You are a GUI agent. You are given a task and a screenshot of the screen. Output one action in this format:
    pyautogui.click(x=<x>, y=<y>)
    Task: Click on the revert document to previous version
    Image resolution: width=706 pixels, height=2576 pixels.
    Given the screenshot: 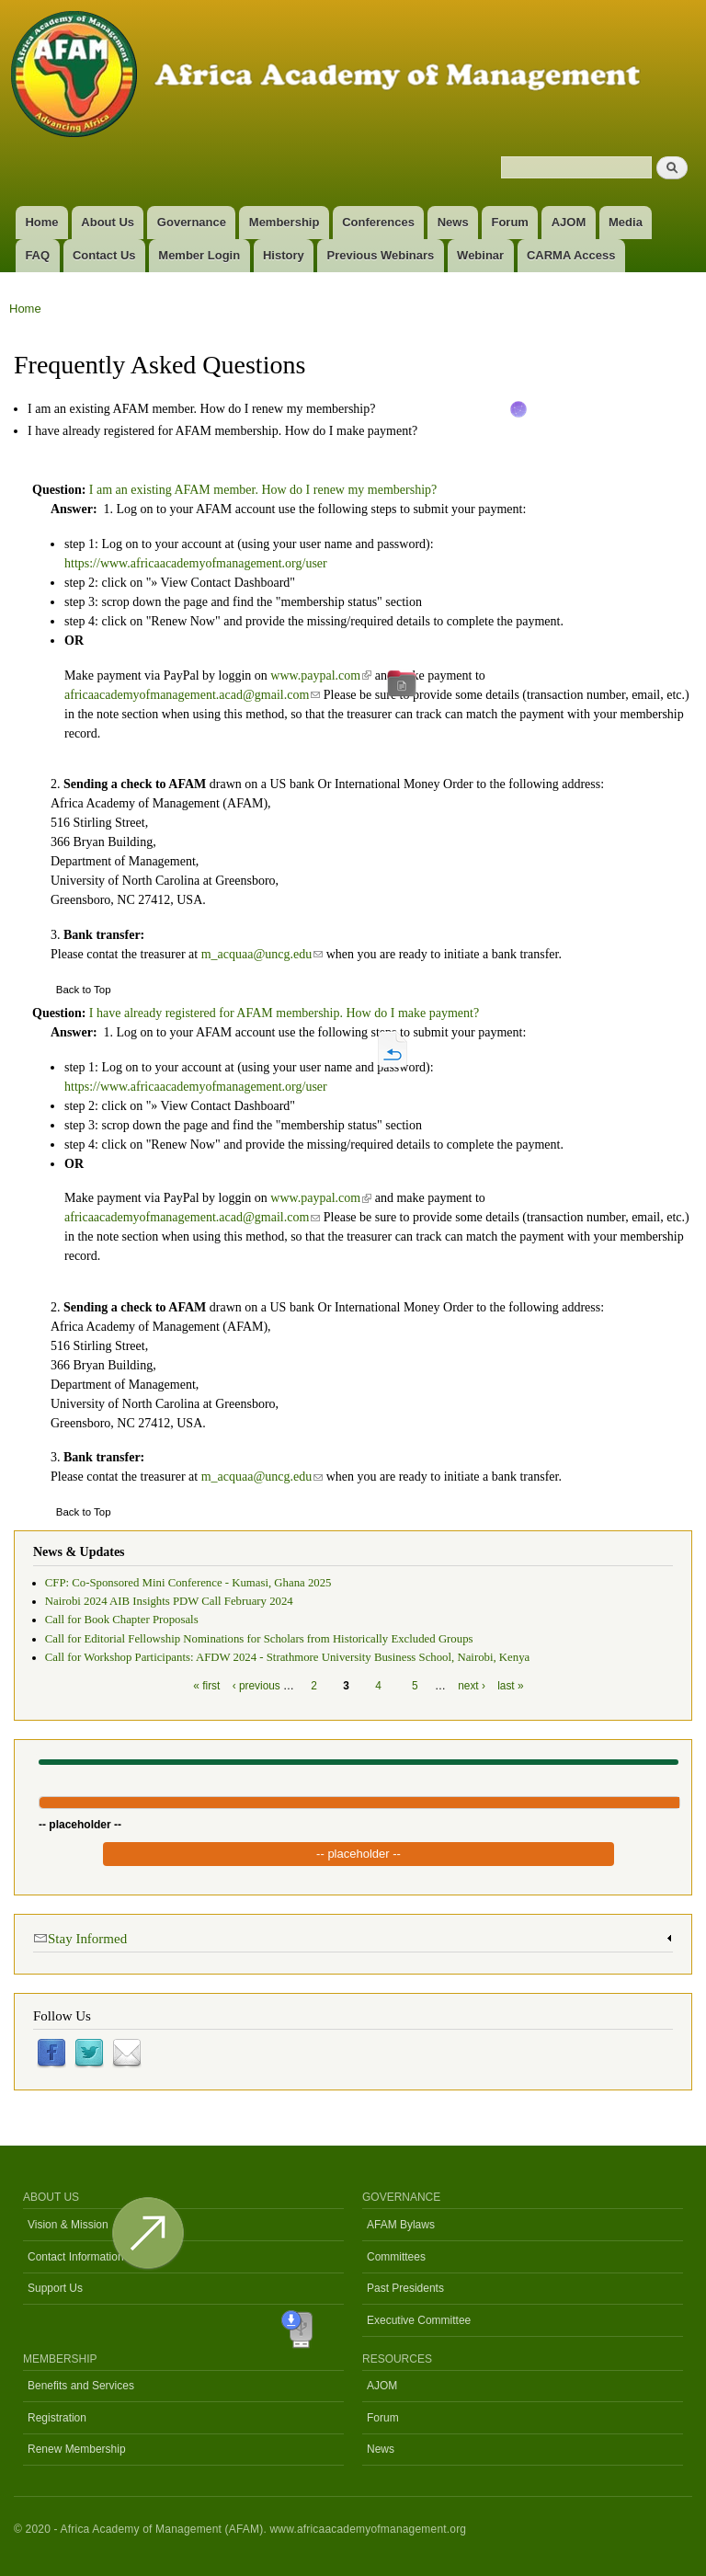 What is the action you would take?
    pyautogui.click(x=393, y=1049)
    